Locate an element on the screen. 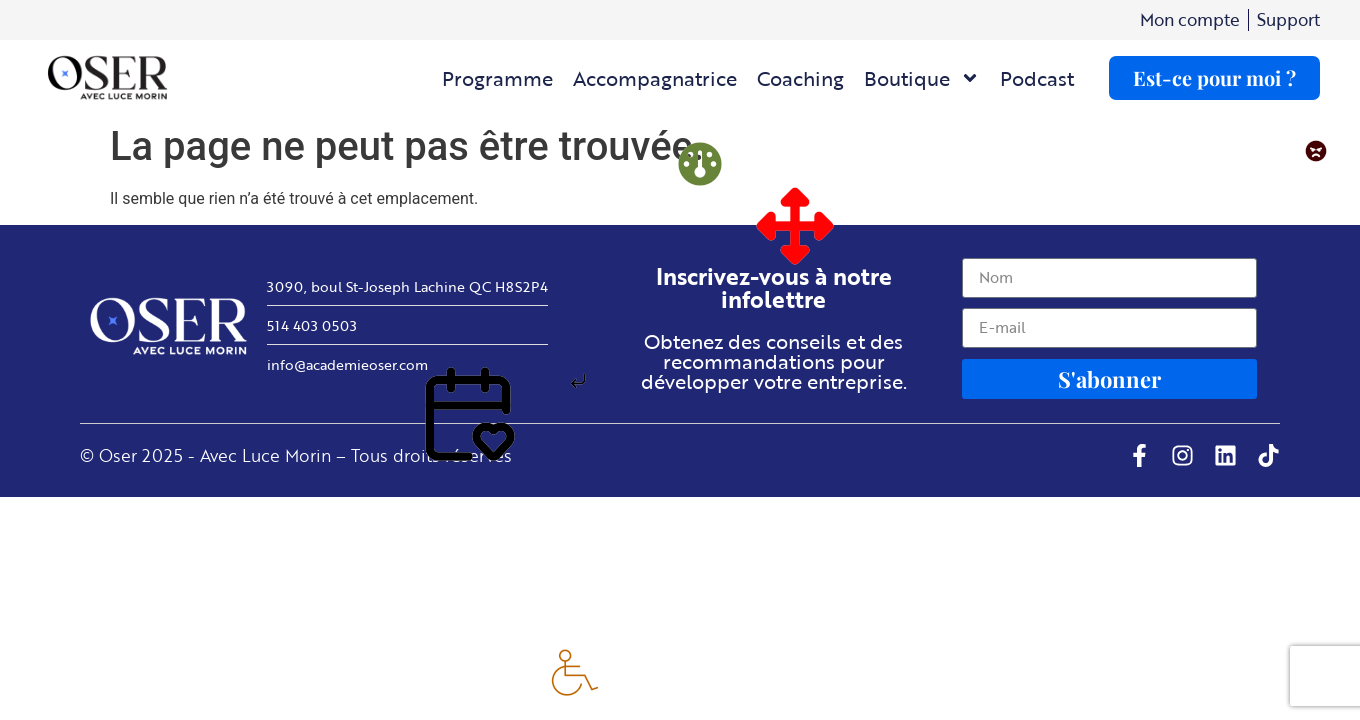  indicates wheelchair accessible facilities is located at coordinates (570, 673).